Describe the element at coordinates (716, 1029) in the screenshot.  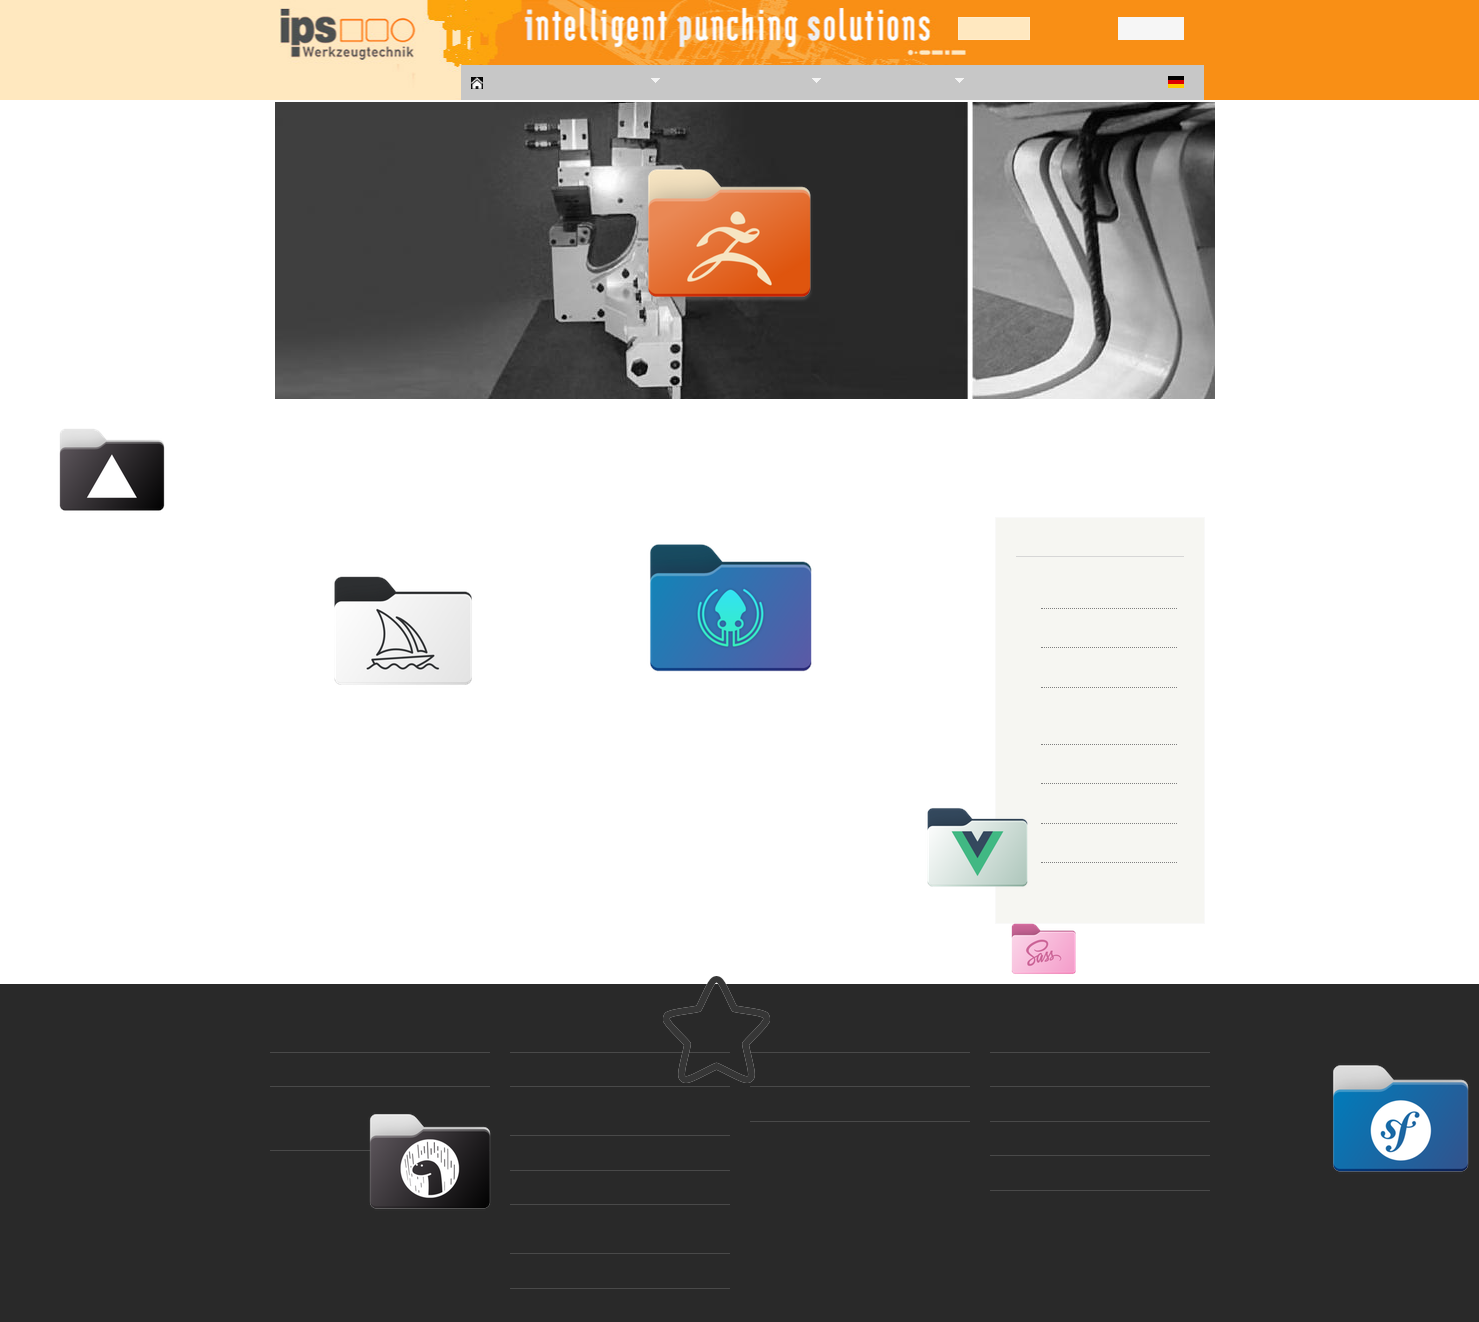
I see `access your favorites` at that location.